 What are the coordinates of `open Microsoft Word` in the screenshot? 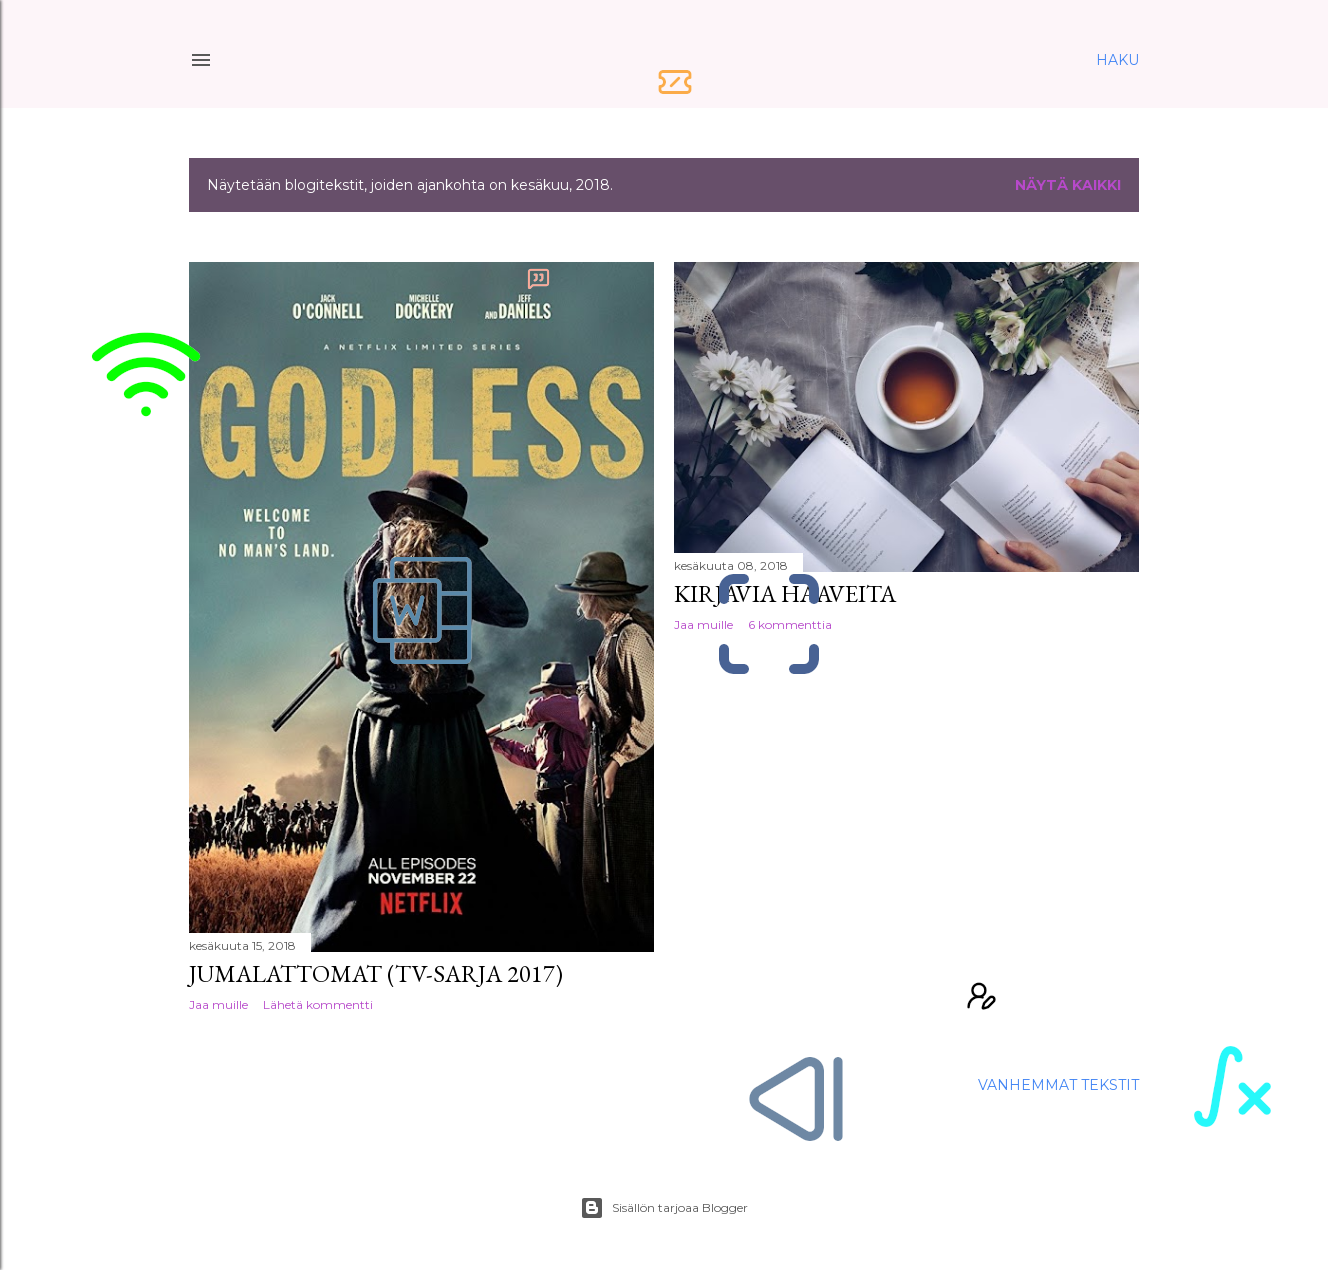 It's located at (426, 610).